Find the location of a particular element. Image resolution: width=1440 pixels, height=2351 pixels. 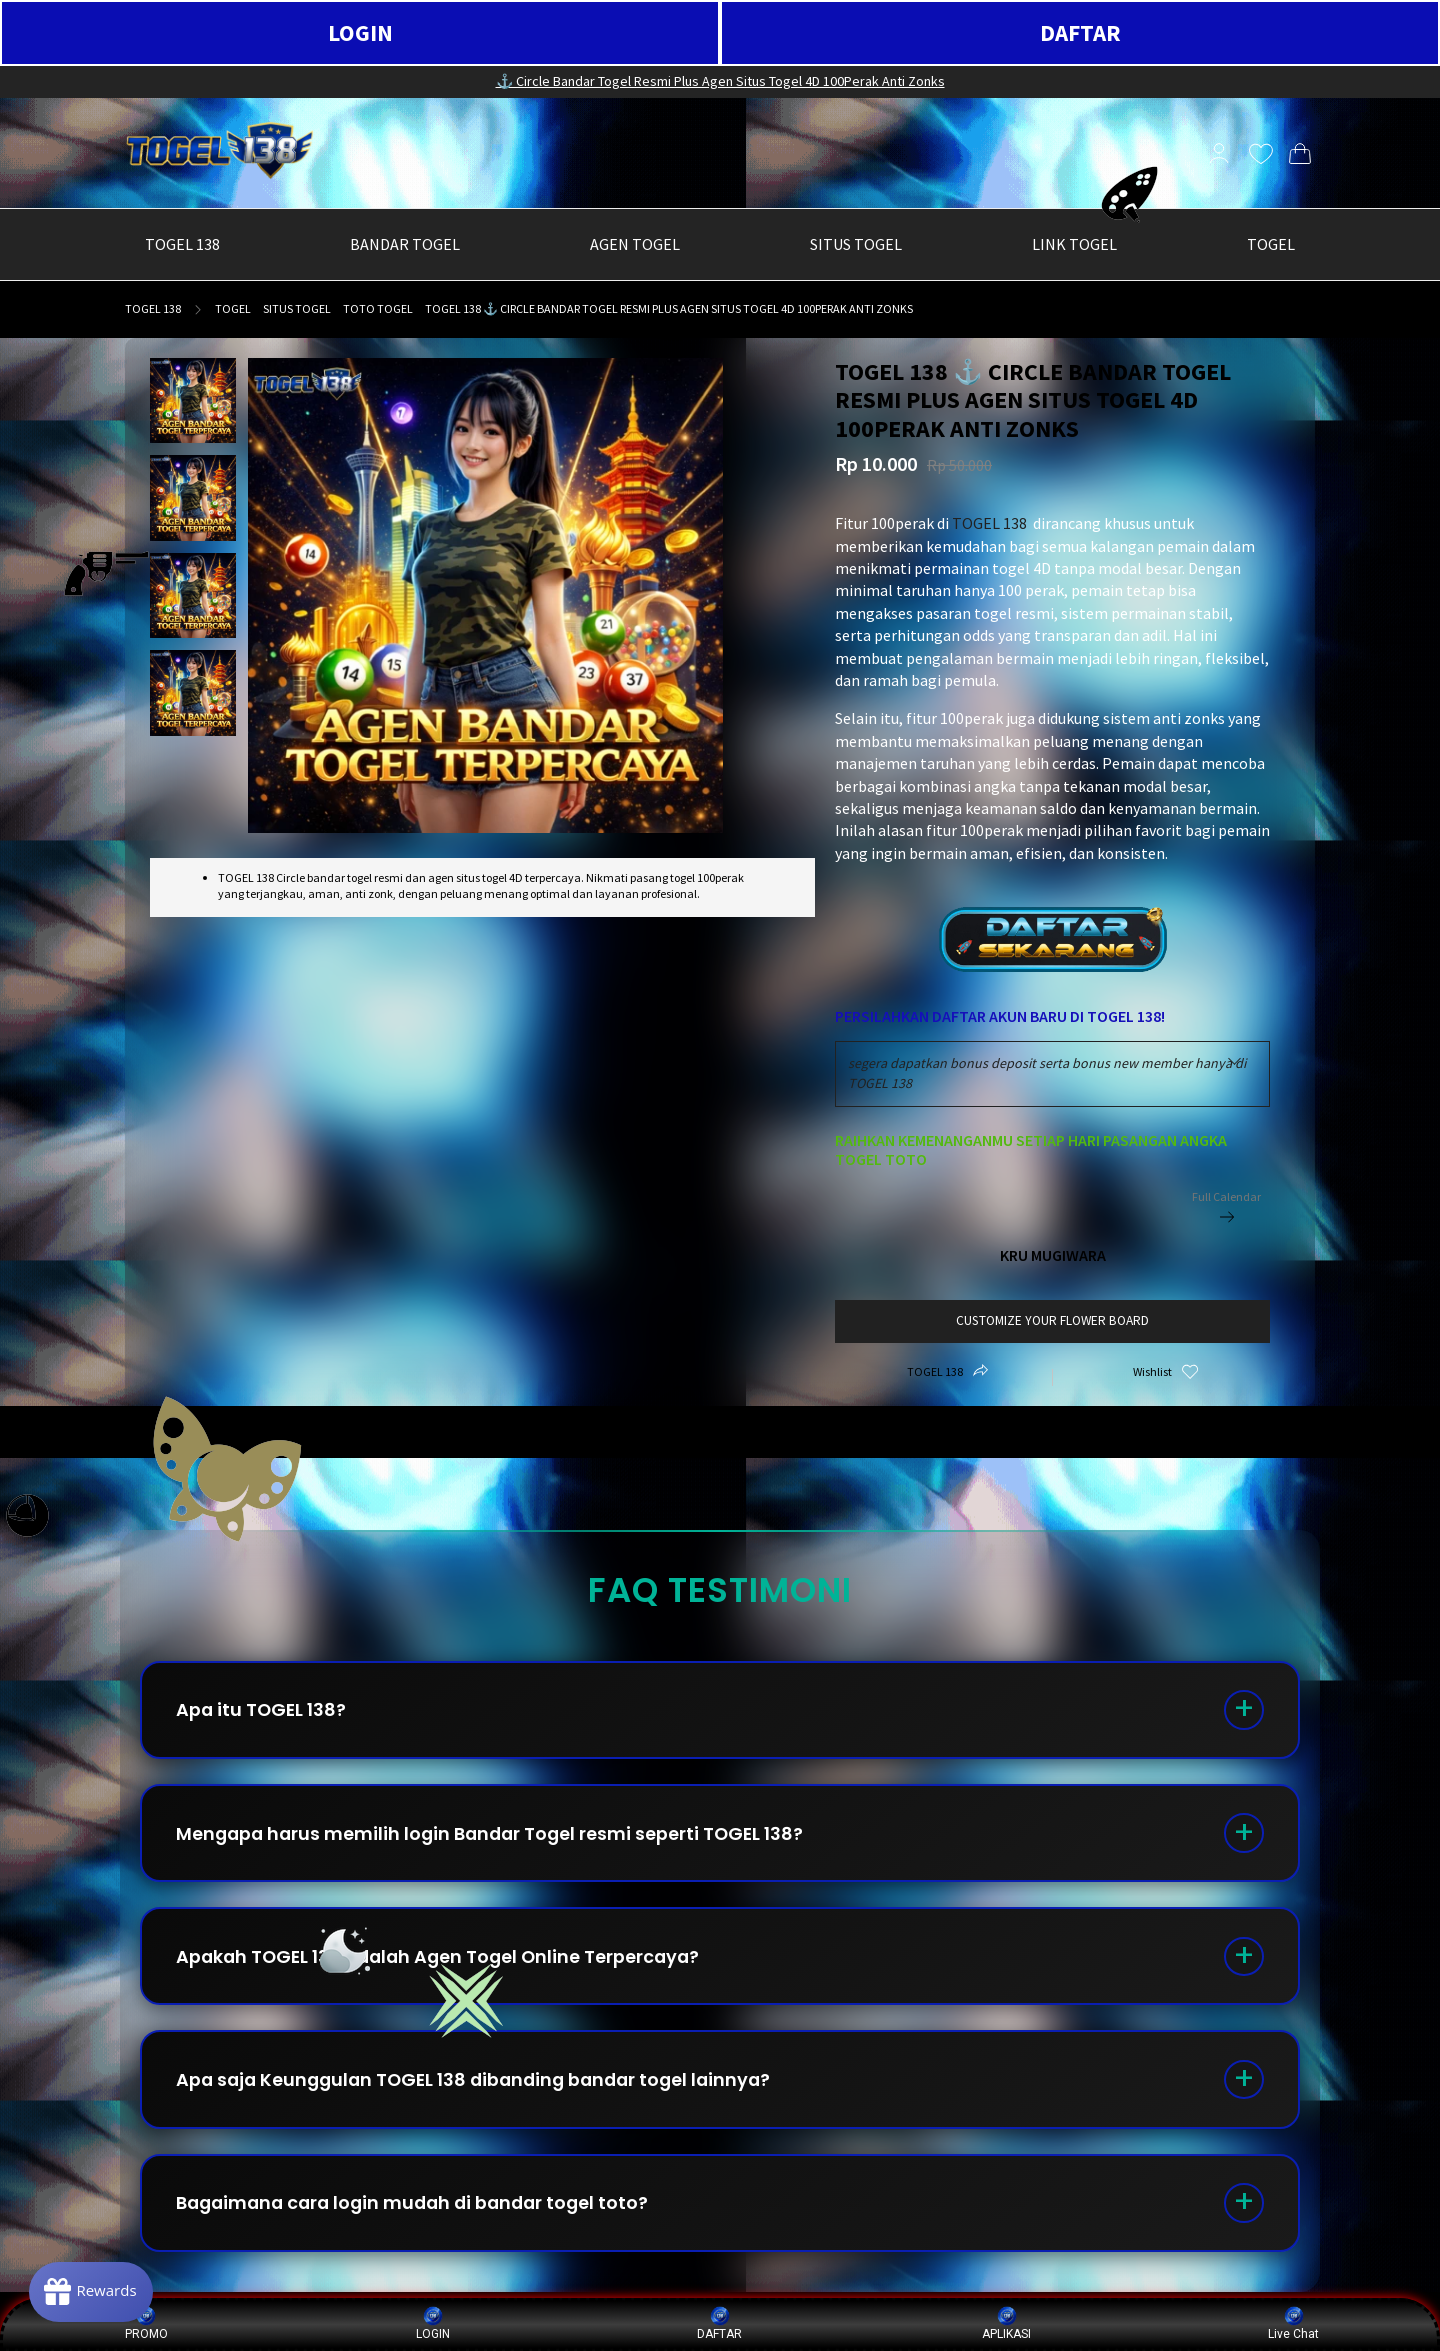

view planetary or geological core details is located at coordinates (27, 1515).